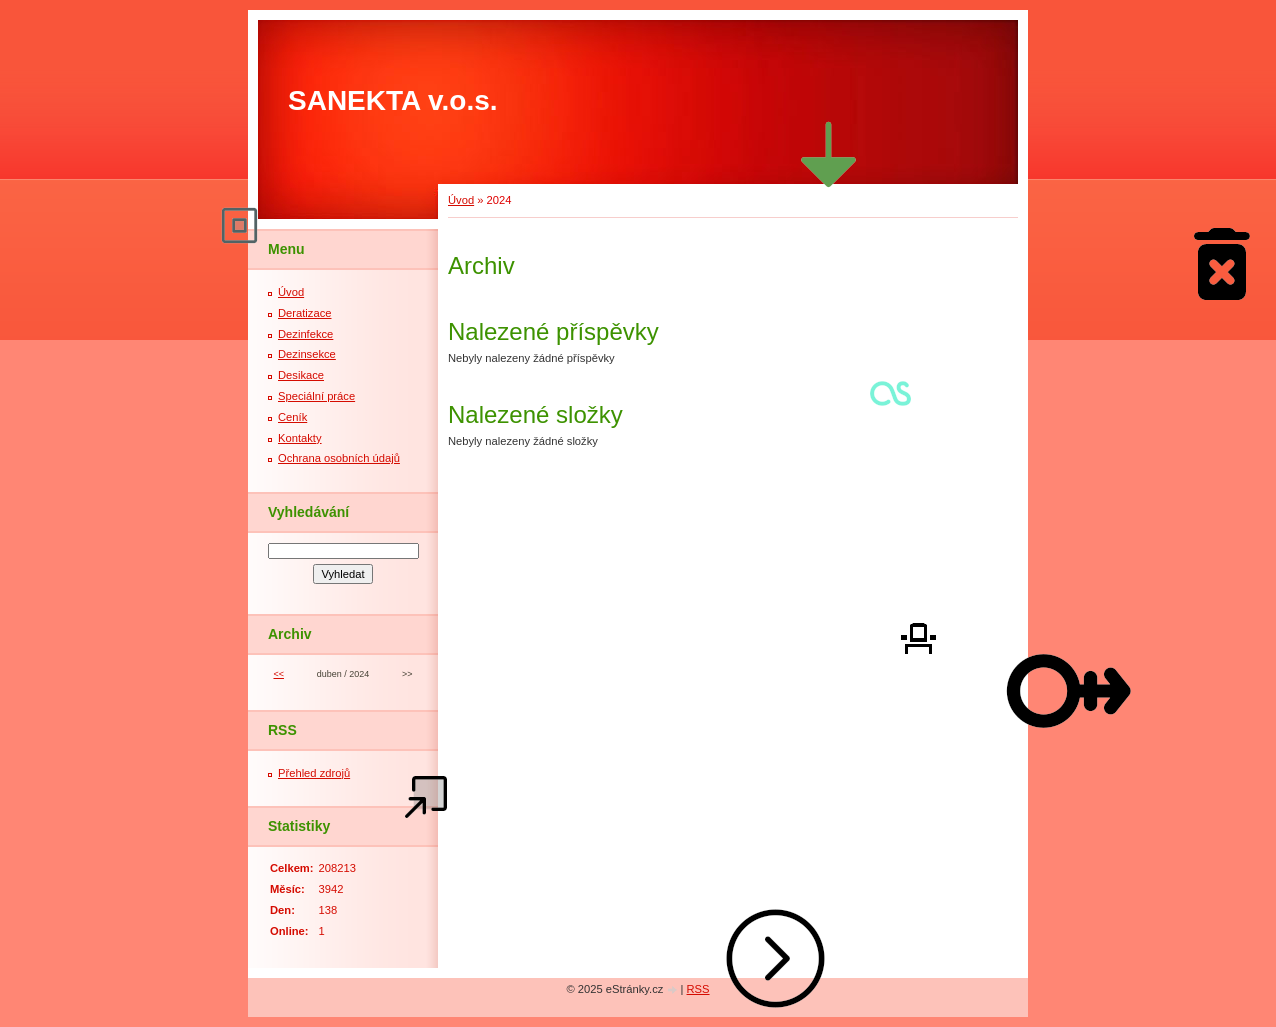  I want to click on view app or brand logo, so click(239, 225).